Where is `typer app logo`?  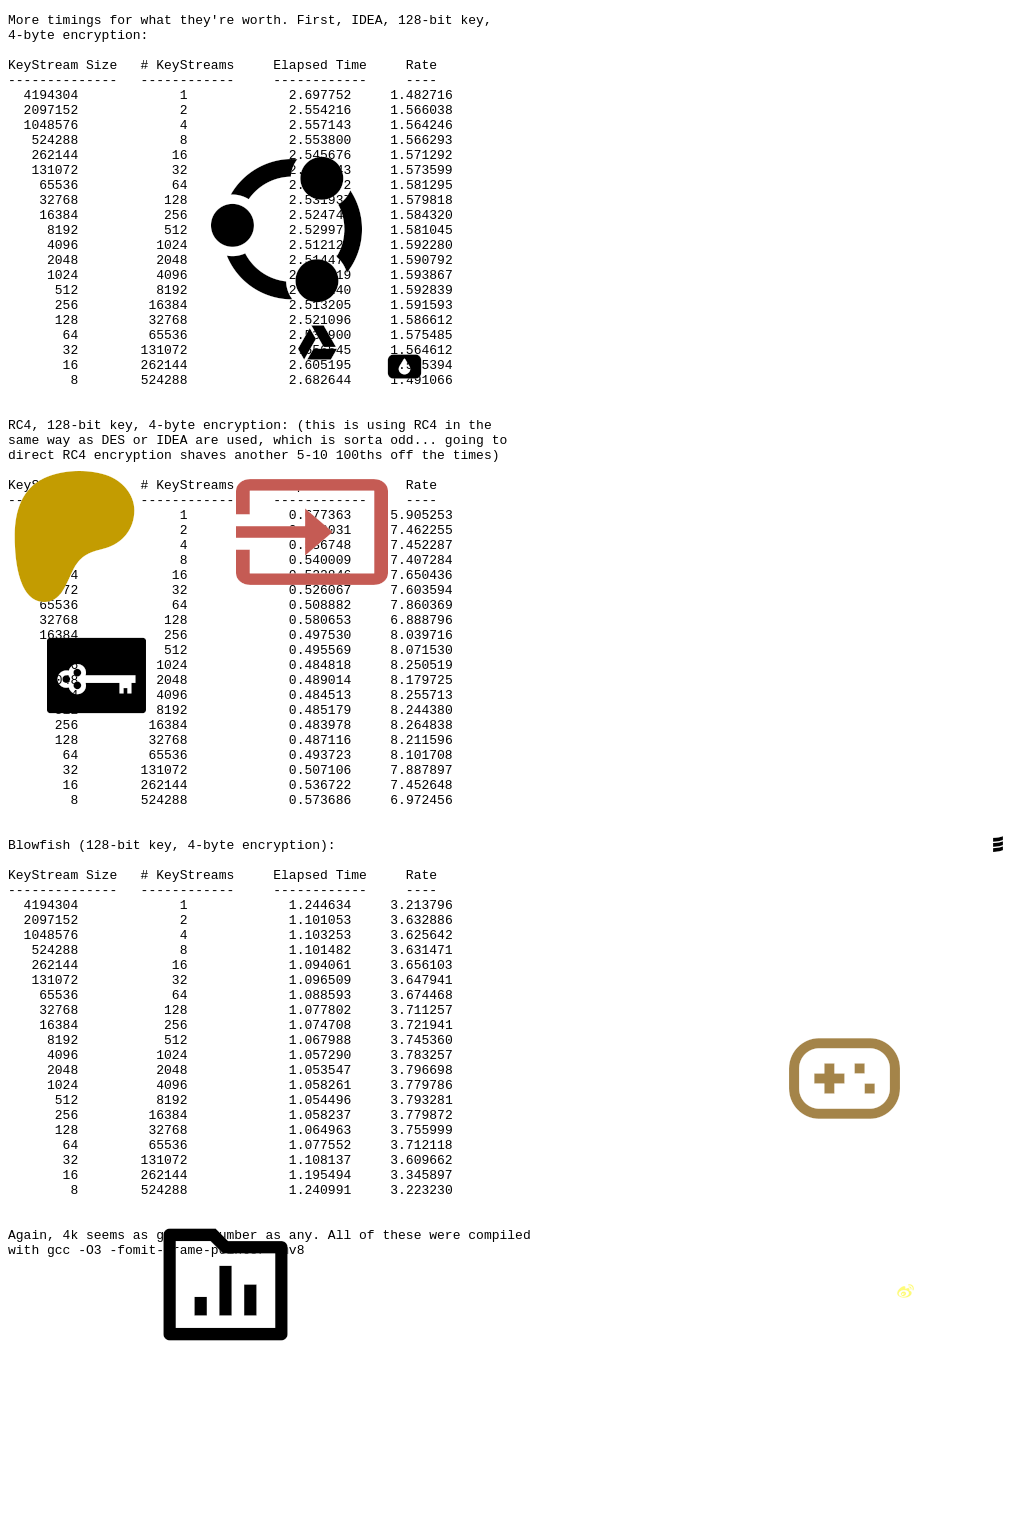
typer app logo is located at coordinates (312, 532).